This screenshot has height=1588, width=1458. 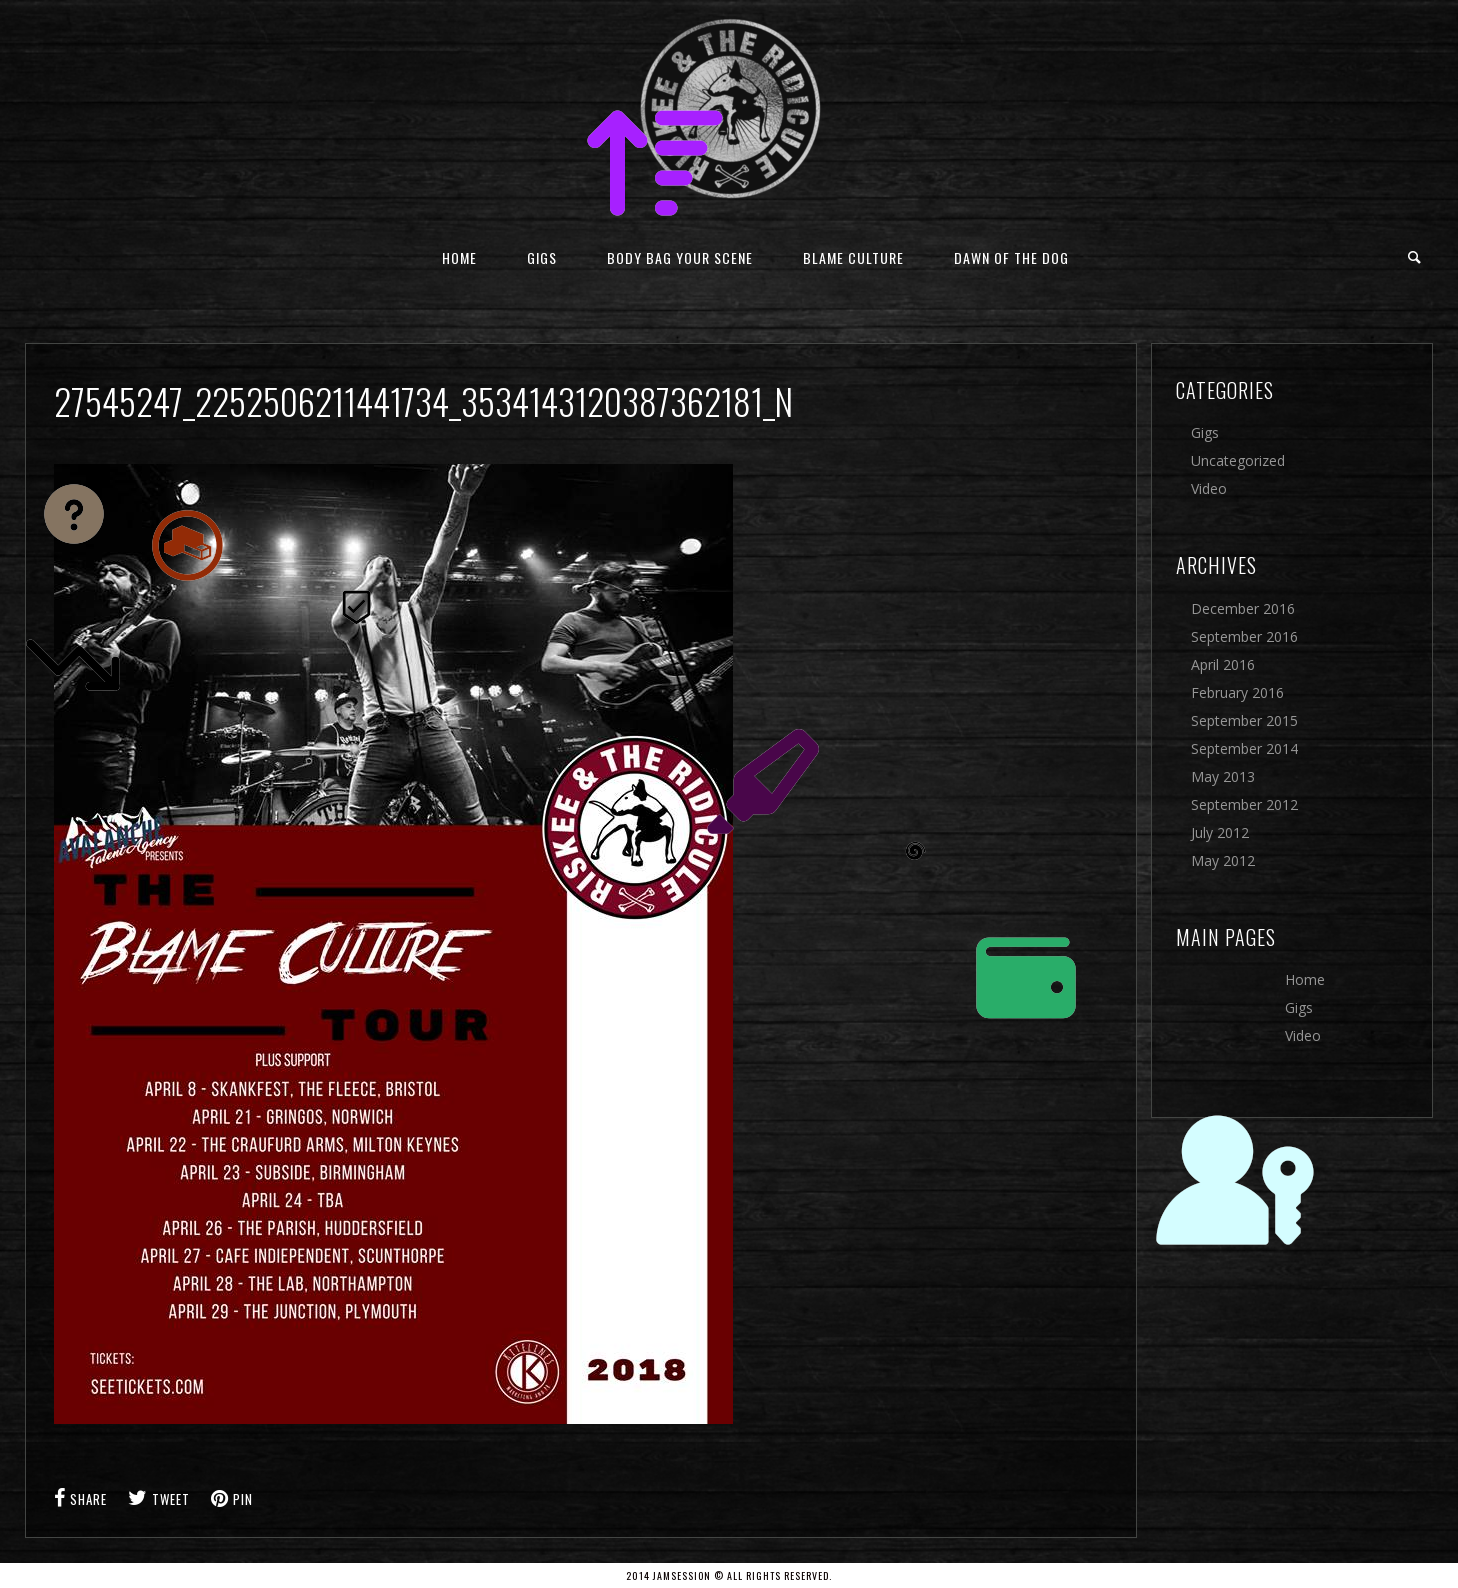 What do you see at coordinates (1026, 981) in the screenshot?
I see `access your wallet or payment methods` at bounding box center [1026, 981].